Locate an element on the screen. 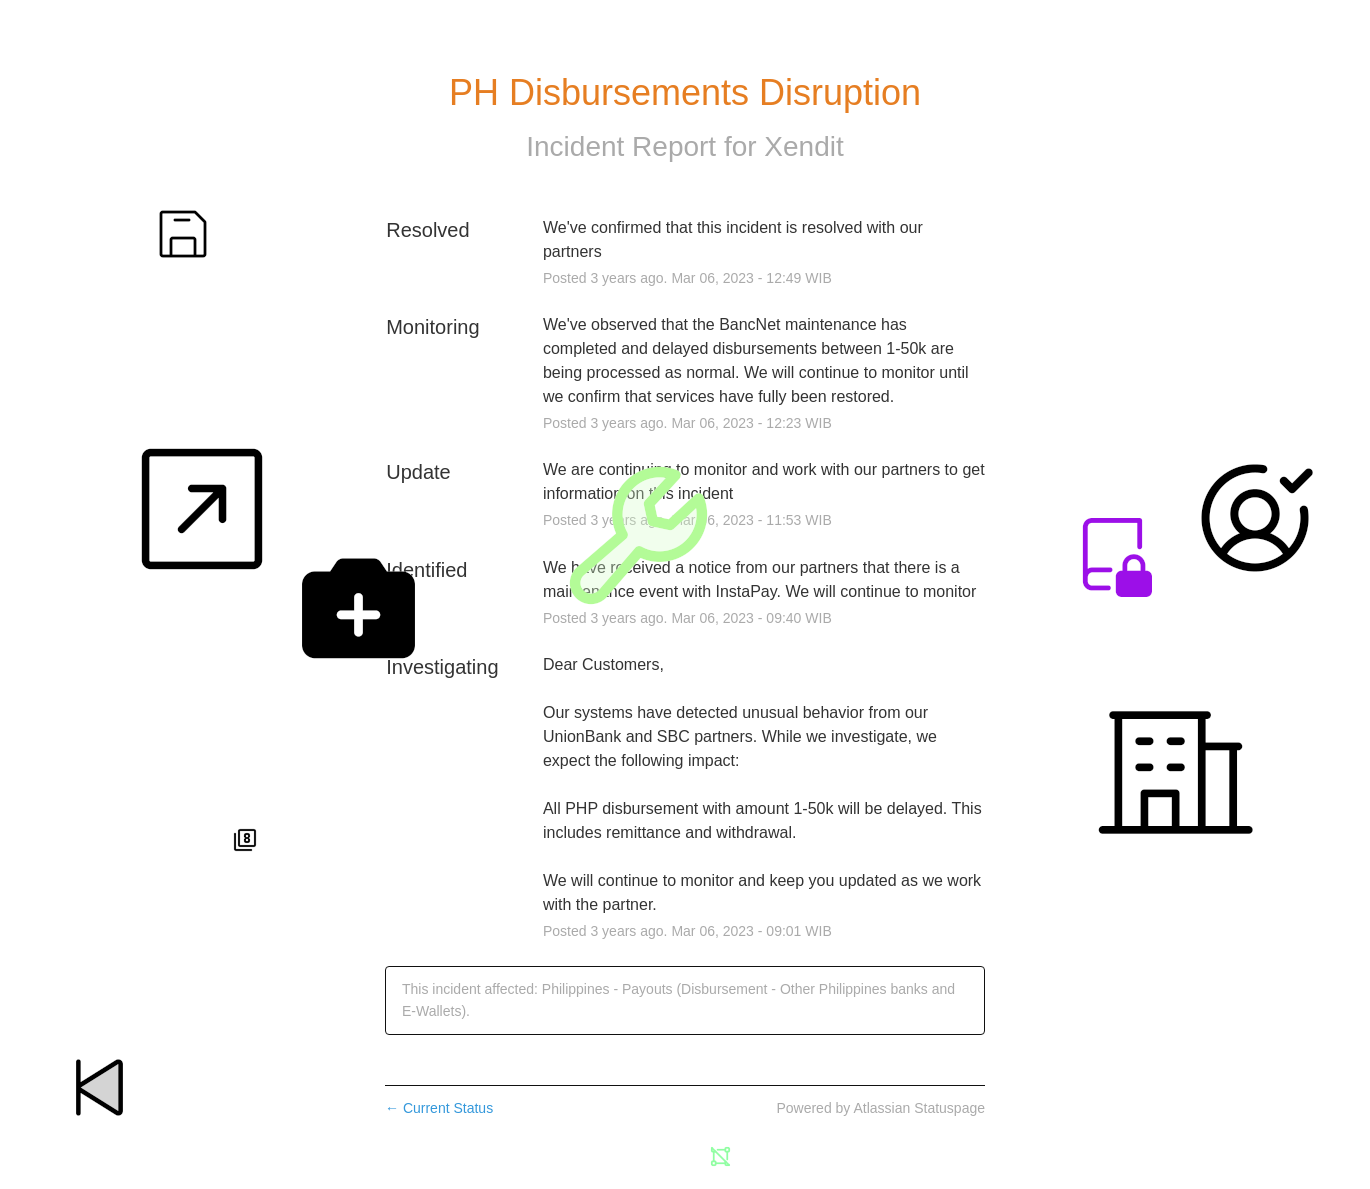  view office or workplace location is located at coordinates (1170, 772).